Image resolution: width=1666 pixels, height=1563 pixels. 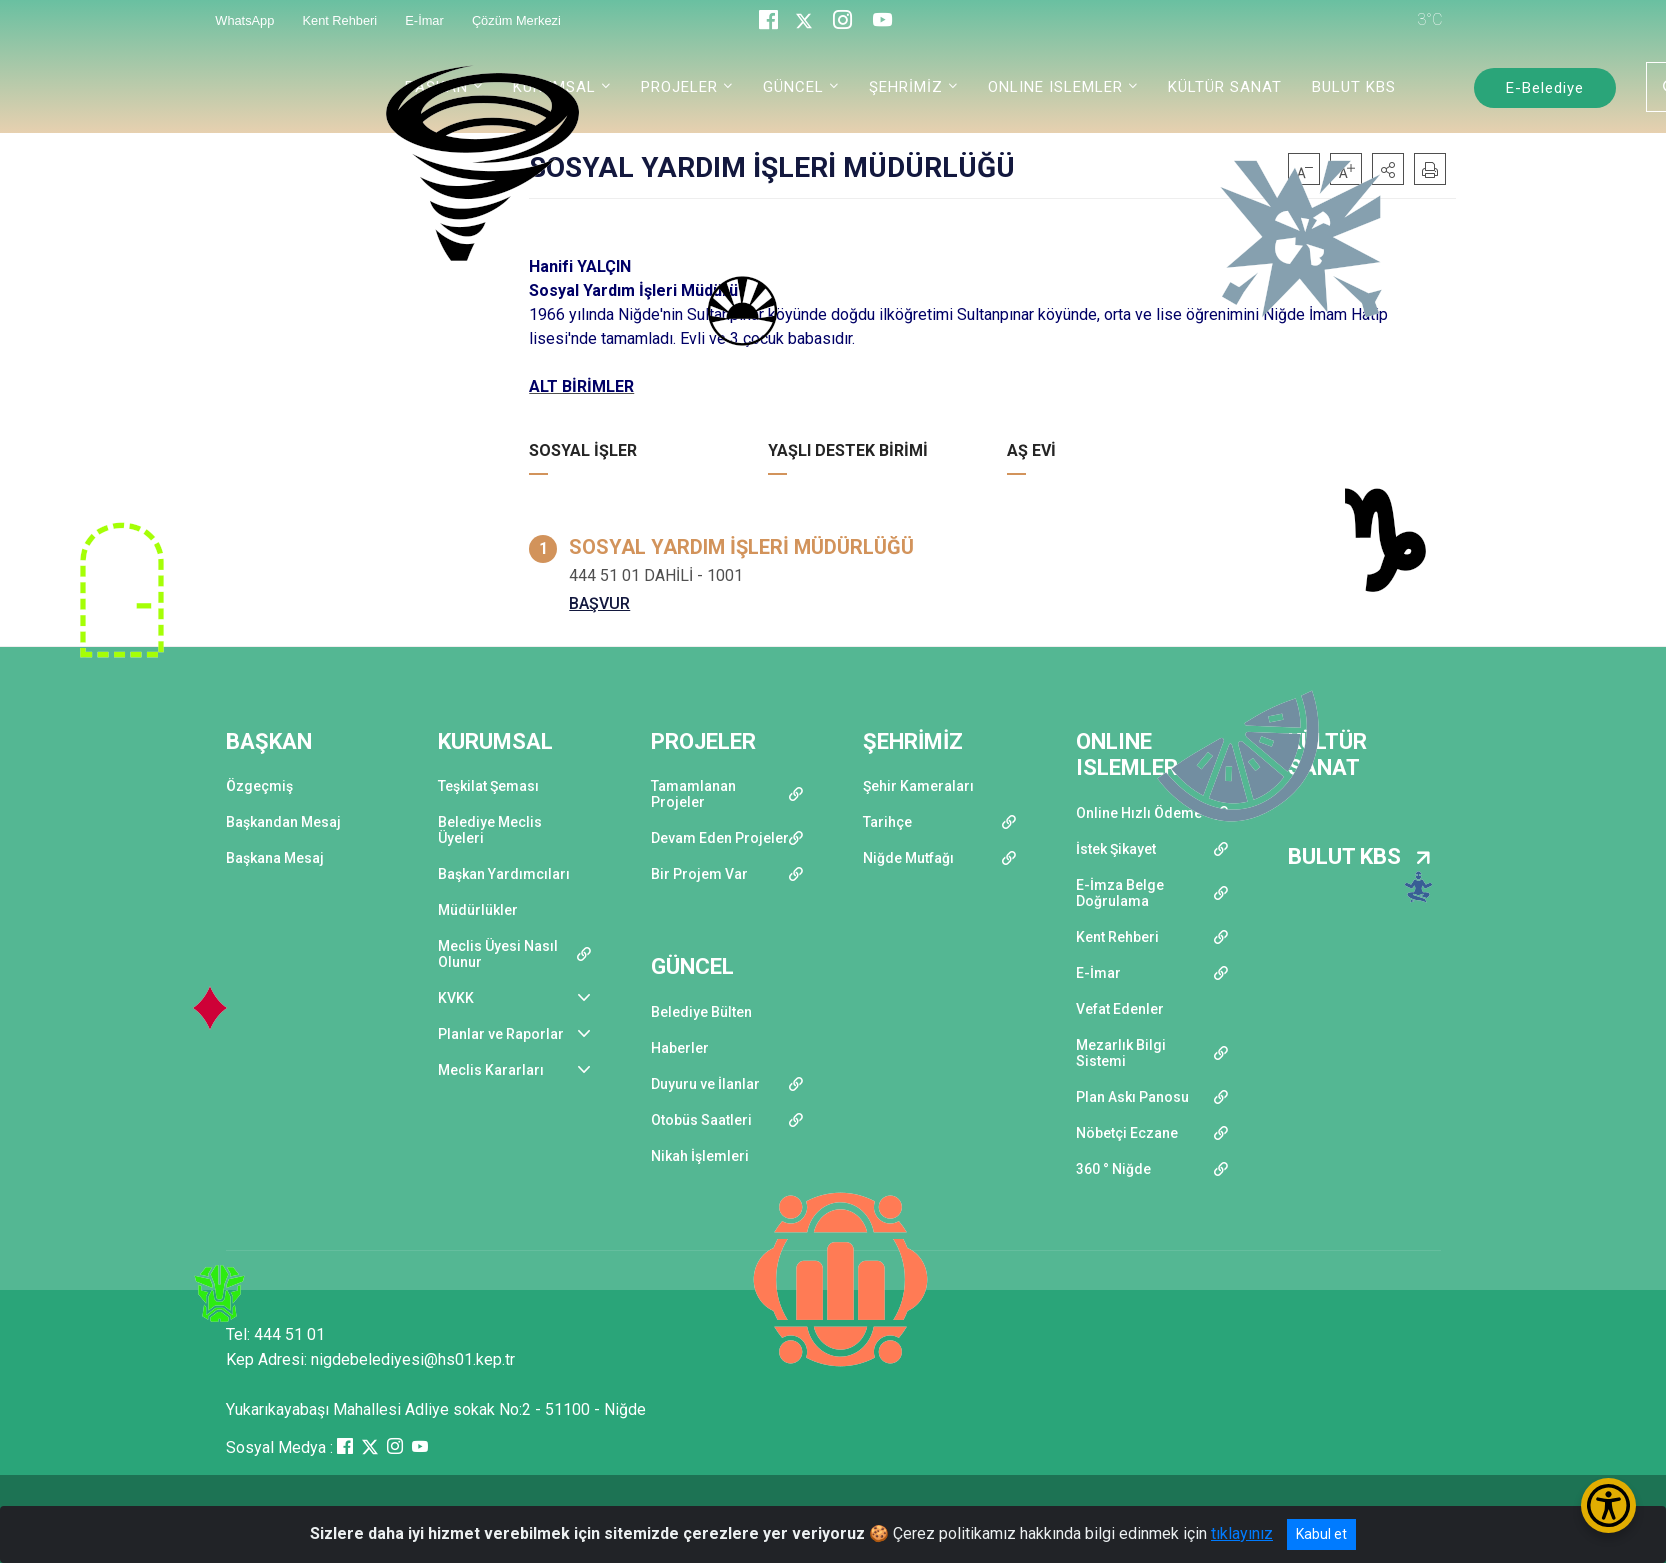 What do you see at coordinates (483, 164) in the screenshot?
I see `indicates wind or tornado weather condition` at bounding box center [483, 164].